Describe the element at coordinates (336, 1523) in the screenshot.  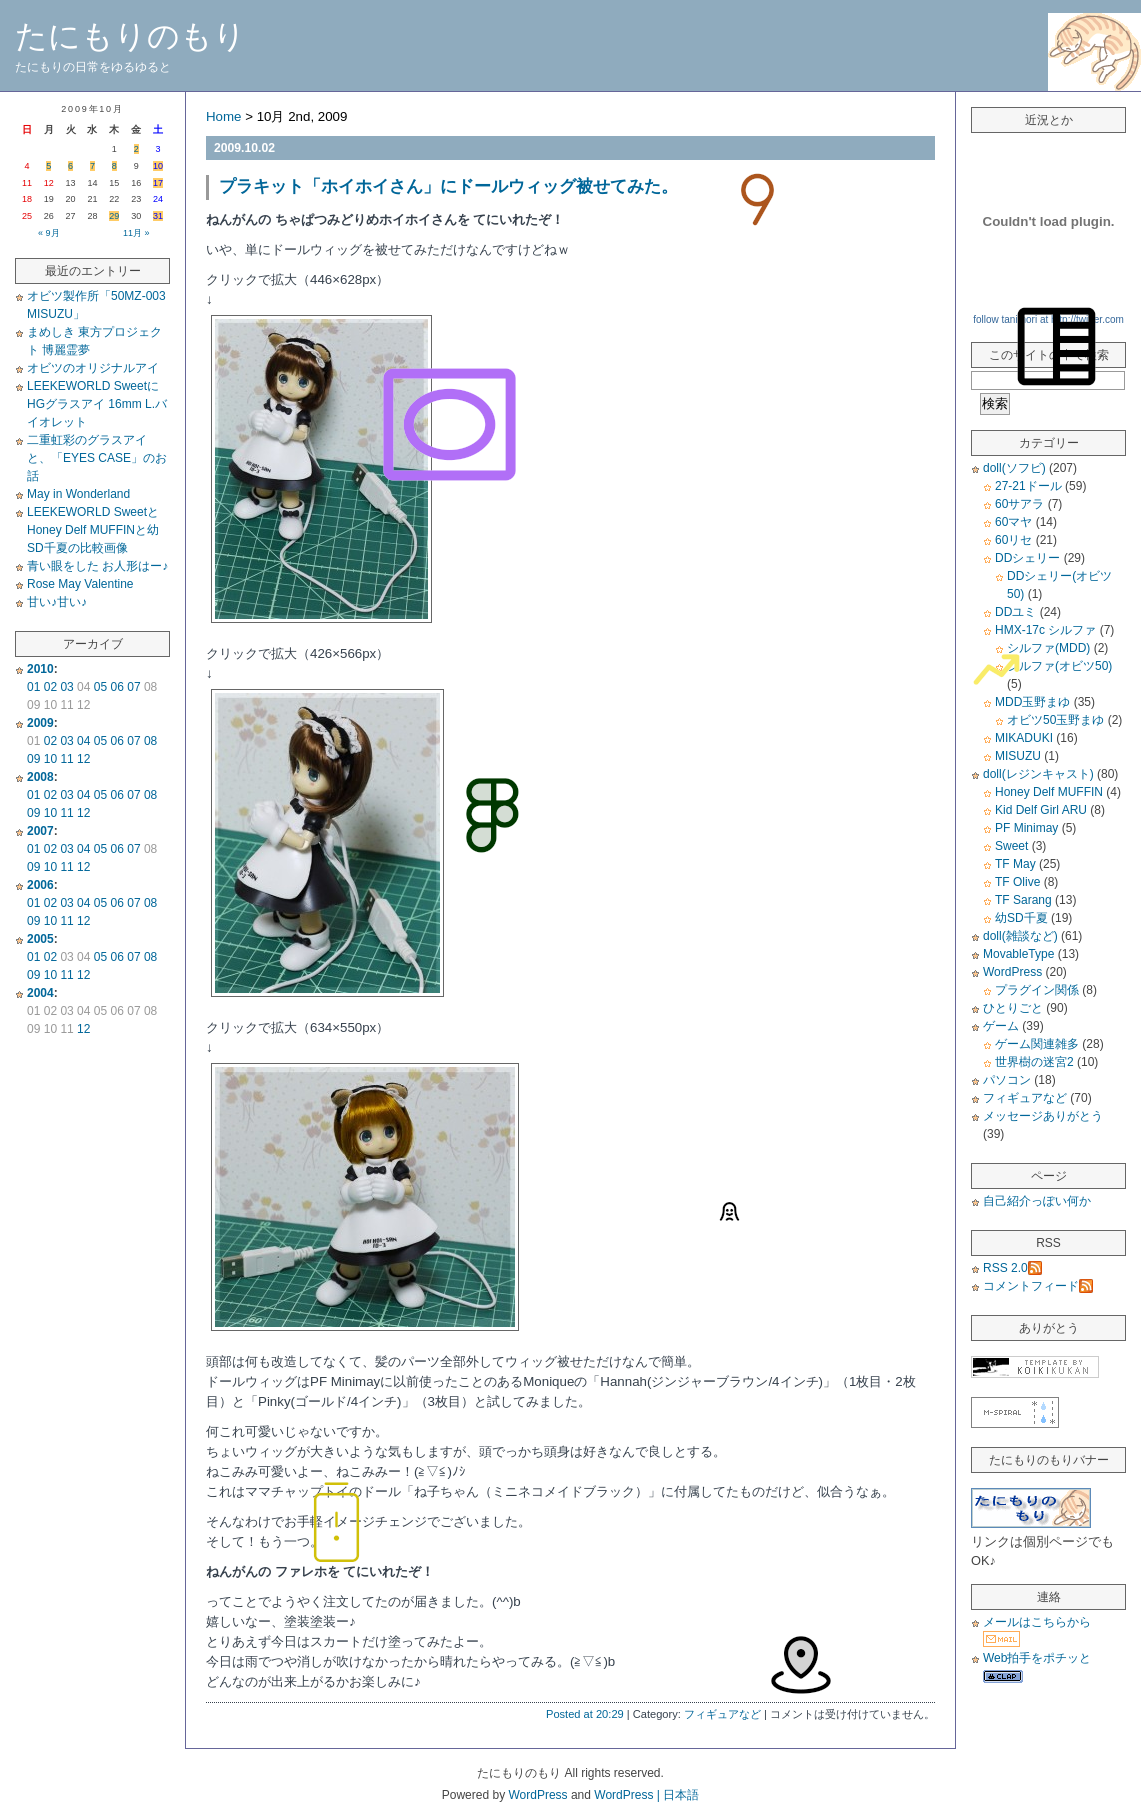
I see `indicates low battery warning` at that location.